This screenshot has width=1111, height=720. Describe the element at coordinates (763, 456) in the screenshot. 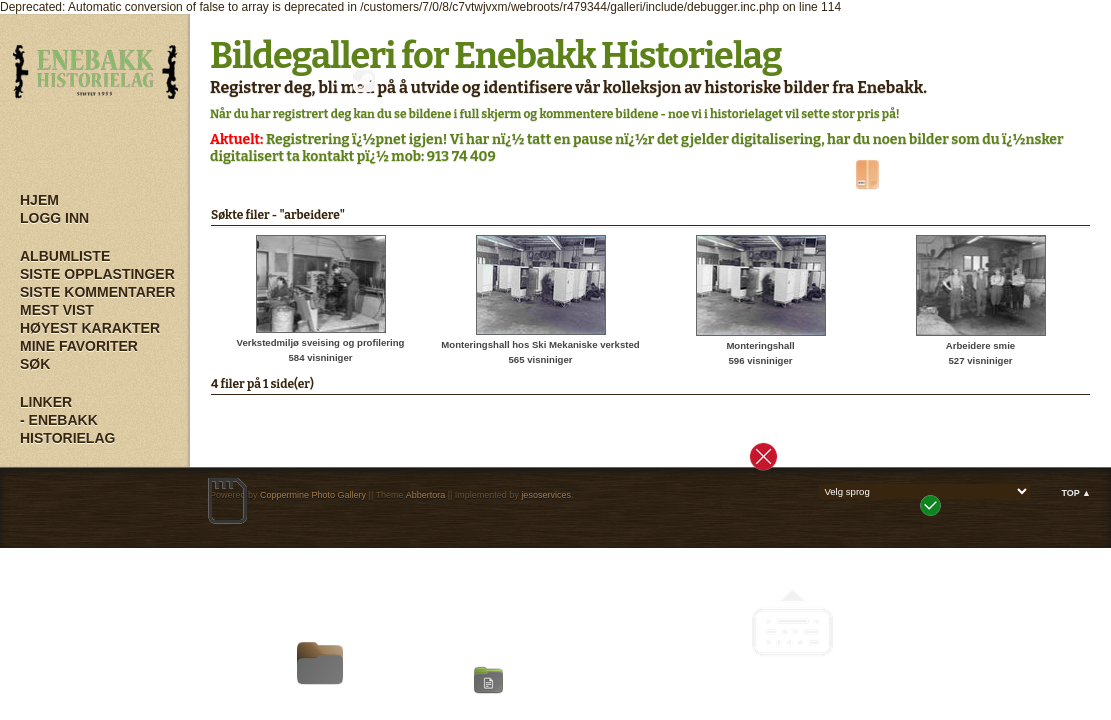

I see `indicates a file or content that cannot be read` at that location.